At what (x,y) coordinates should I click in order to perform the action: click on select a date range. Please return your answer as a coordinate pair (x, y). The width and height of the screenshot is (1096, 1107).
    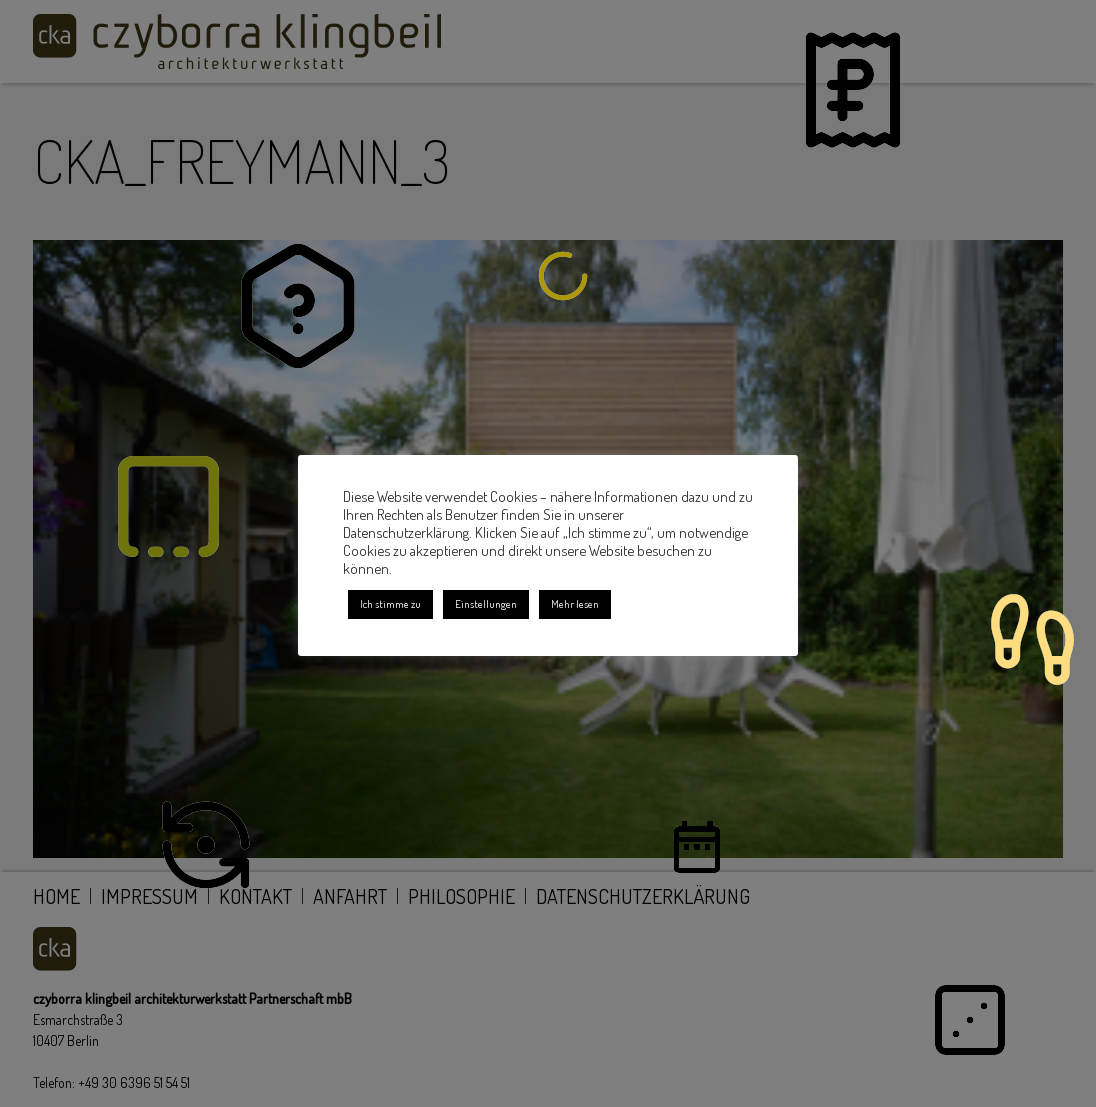
    Looking at the image, I should click on (697, 847).